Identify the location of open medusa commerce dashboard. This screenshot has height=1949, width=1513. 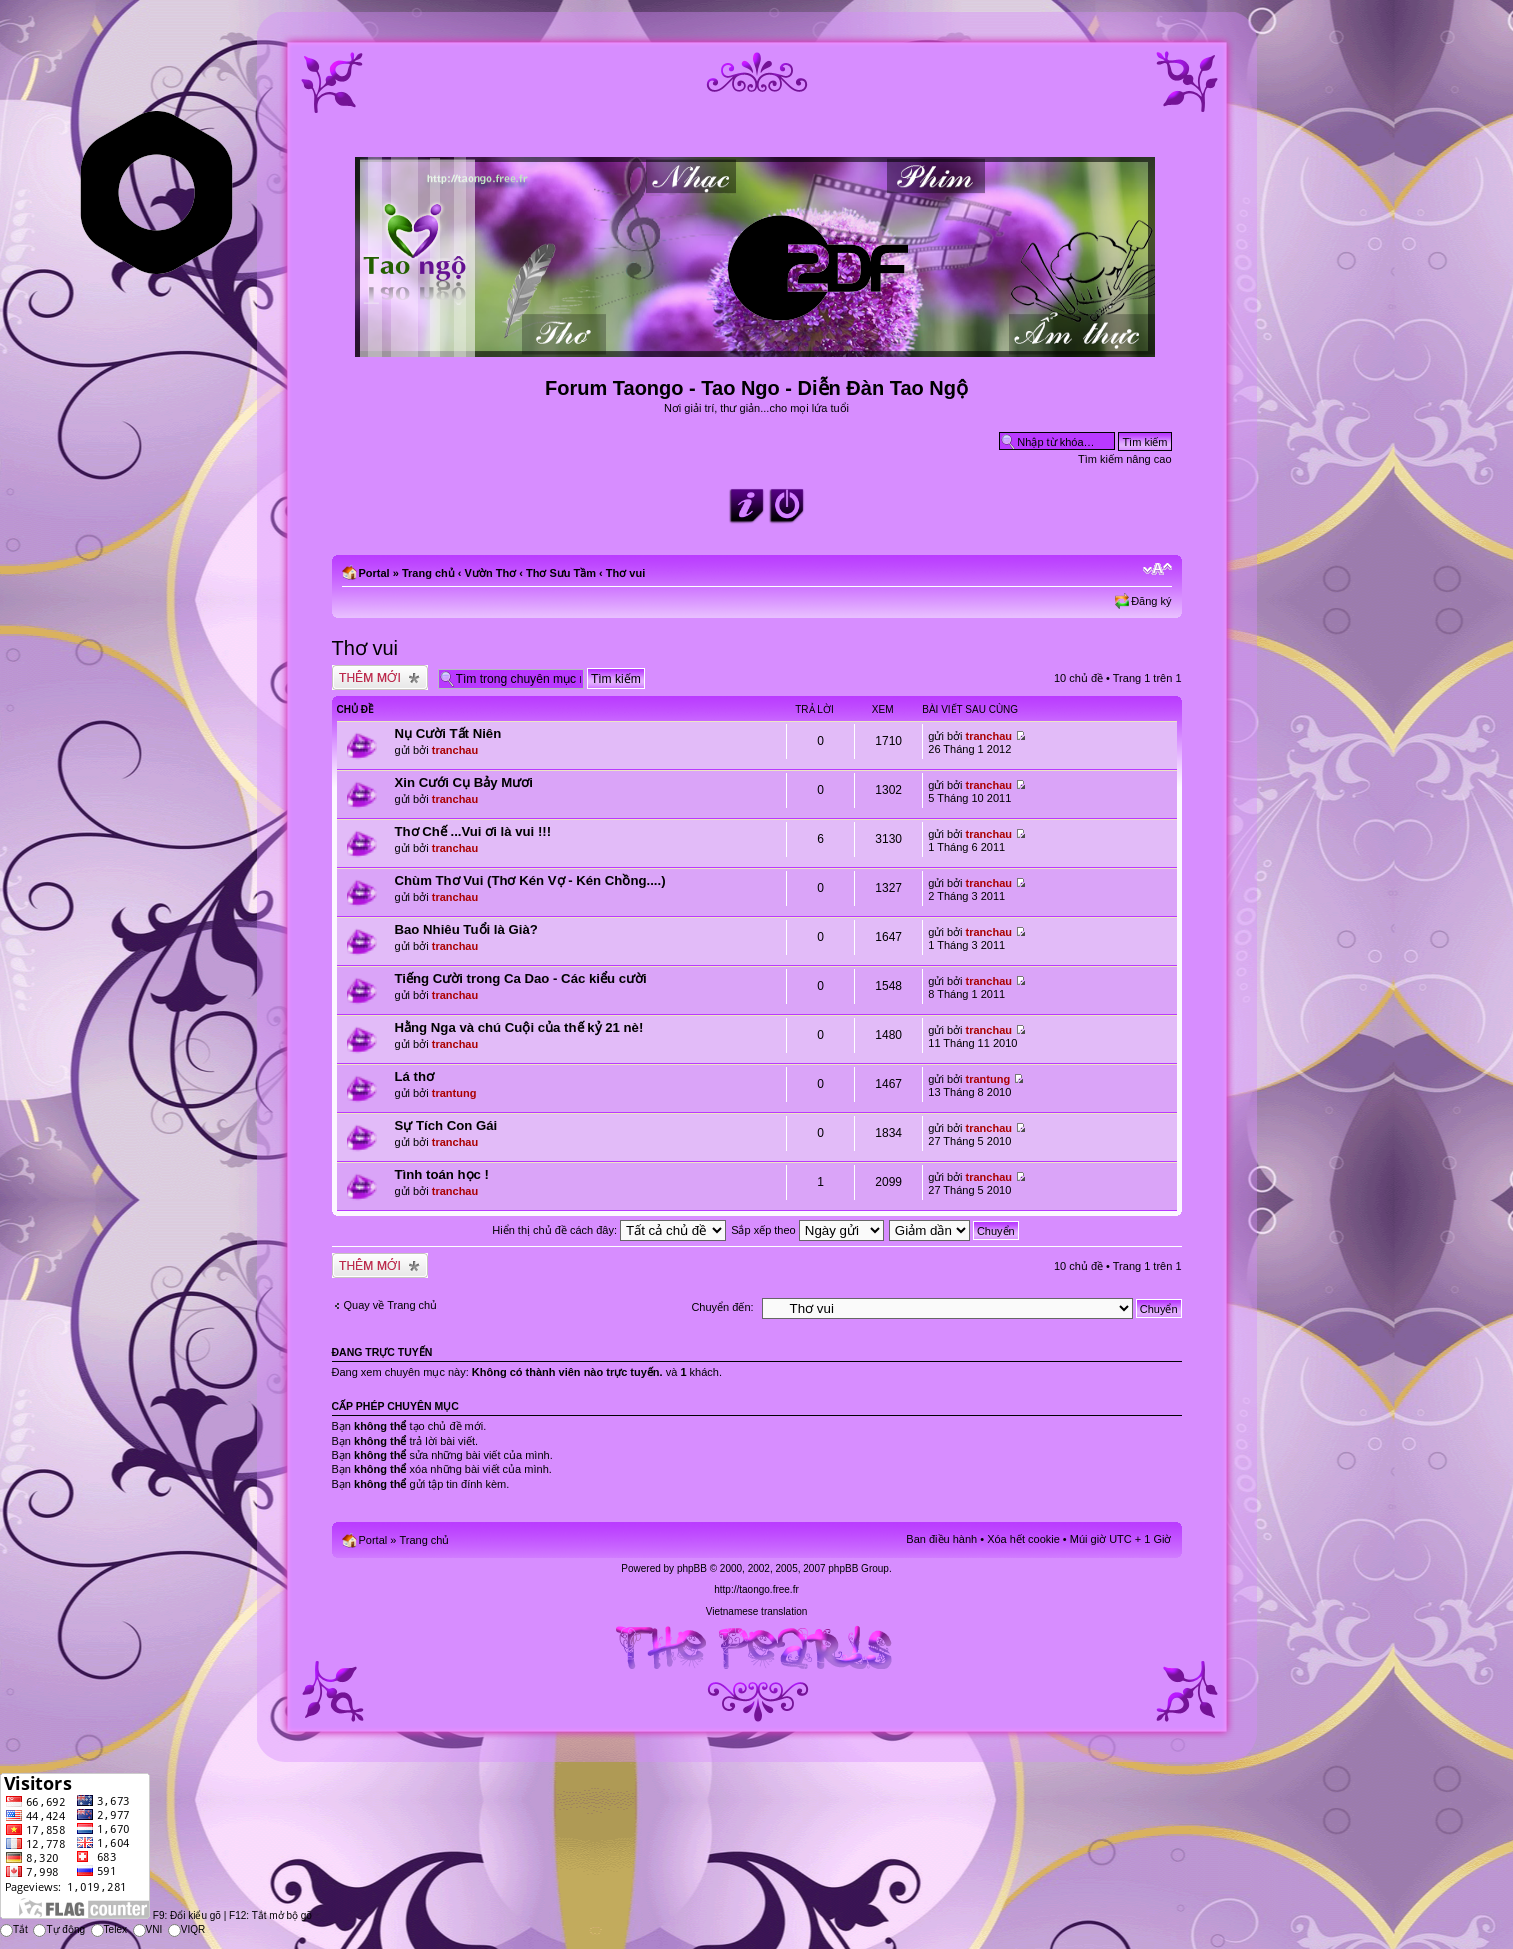
(156, 192).